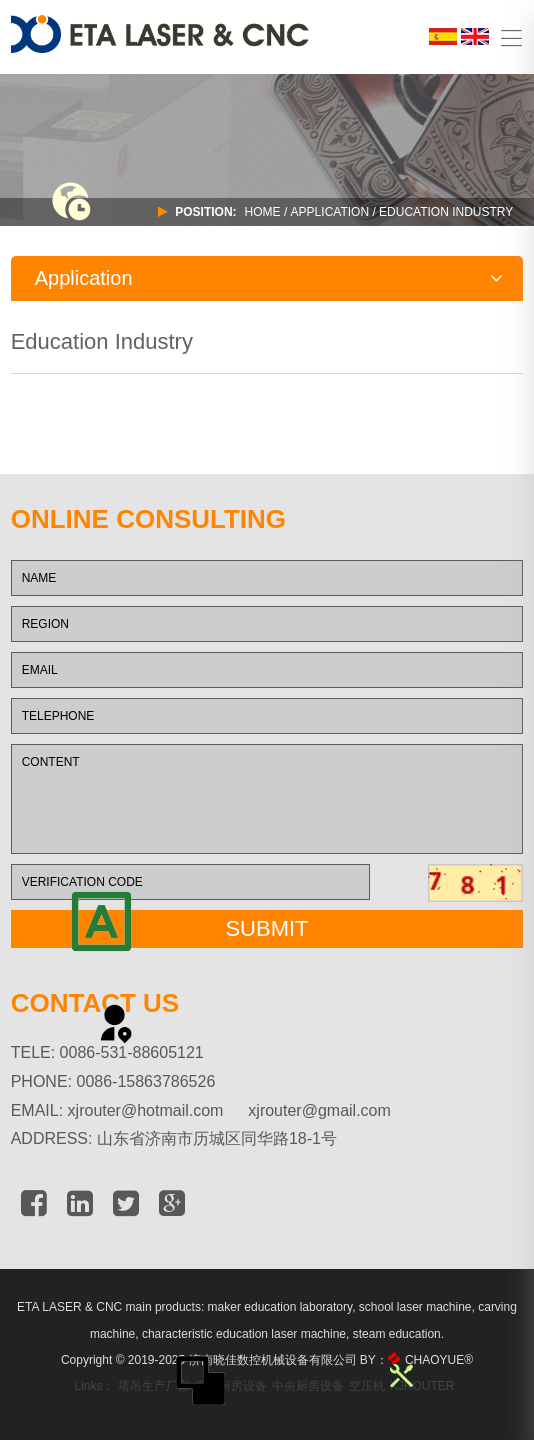  Describe the element at coordinates (114, 1023) in the screenshot. I see `view user's current location` at that location.